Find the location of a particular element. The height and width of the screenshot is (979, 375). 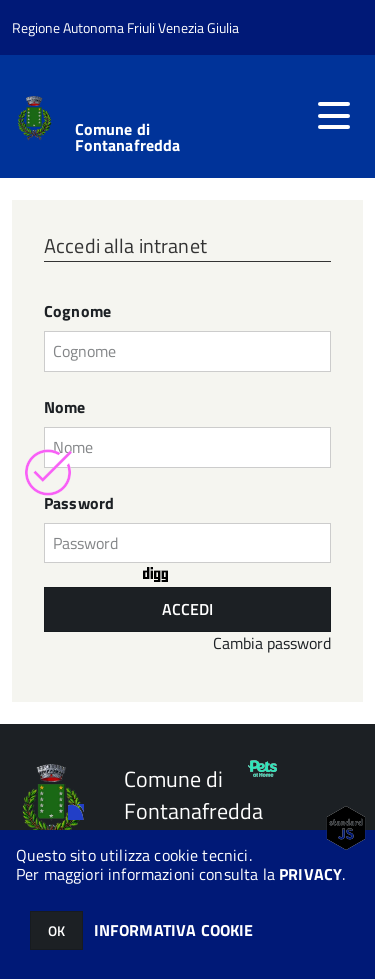

standardjs javascript linting tool logo is located at coordinates (346, 828).